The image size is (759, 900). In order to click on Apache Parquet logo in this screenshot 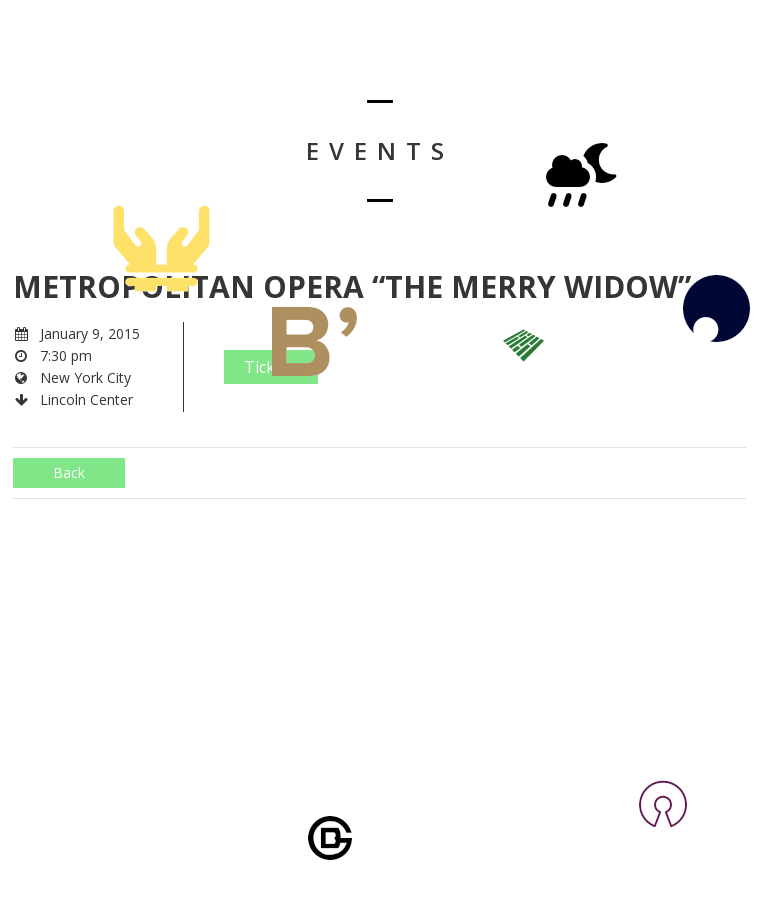, I will do `click(523, 345)`.